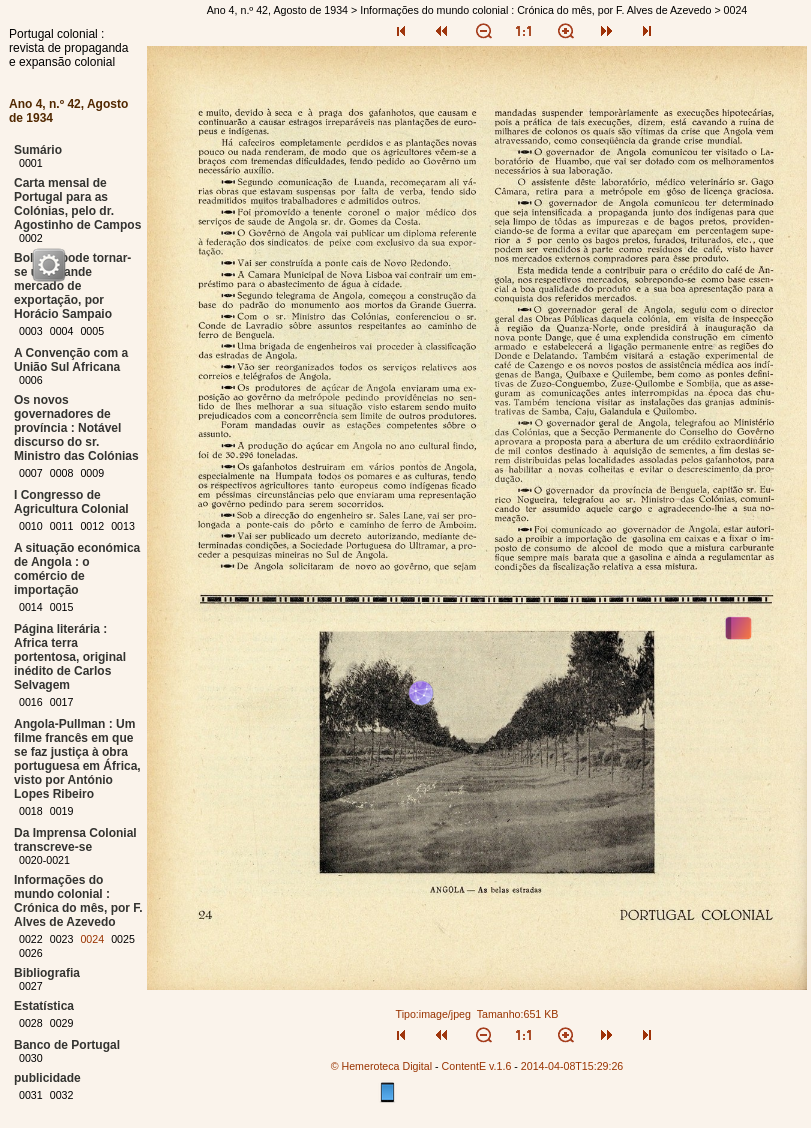 The height and width of the screenshot is (1128, 811). What do you see at coordinates (387, 1090) in the screenshot?
I see `iPad mini device with cellular connectivity` at bounding box center [387, 1090].